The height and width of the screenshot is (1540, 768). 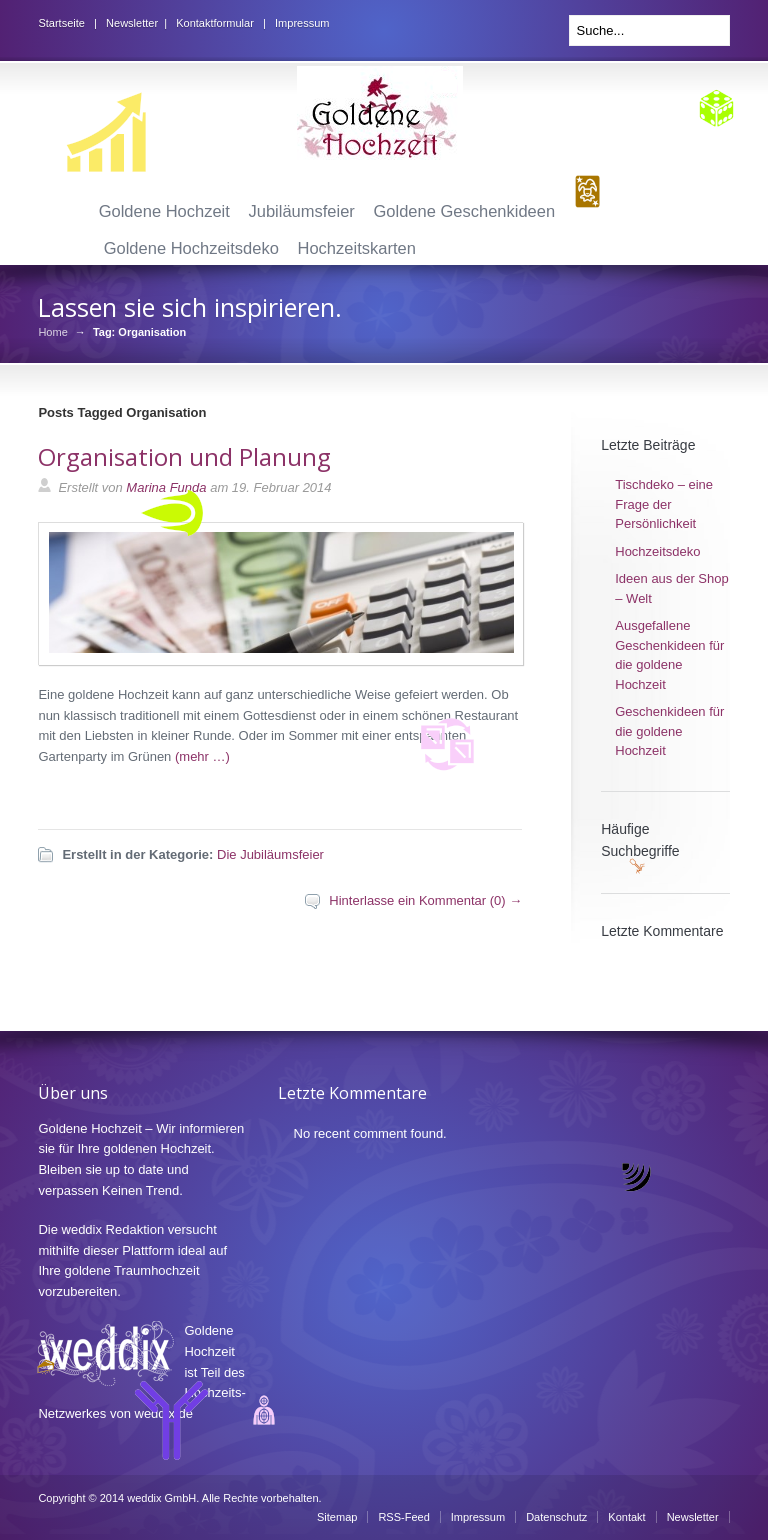 I want to click on practice target for shooting range simulation, so click(x=264, y=1410).